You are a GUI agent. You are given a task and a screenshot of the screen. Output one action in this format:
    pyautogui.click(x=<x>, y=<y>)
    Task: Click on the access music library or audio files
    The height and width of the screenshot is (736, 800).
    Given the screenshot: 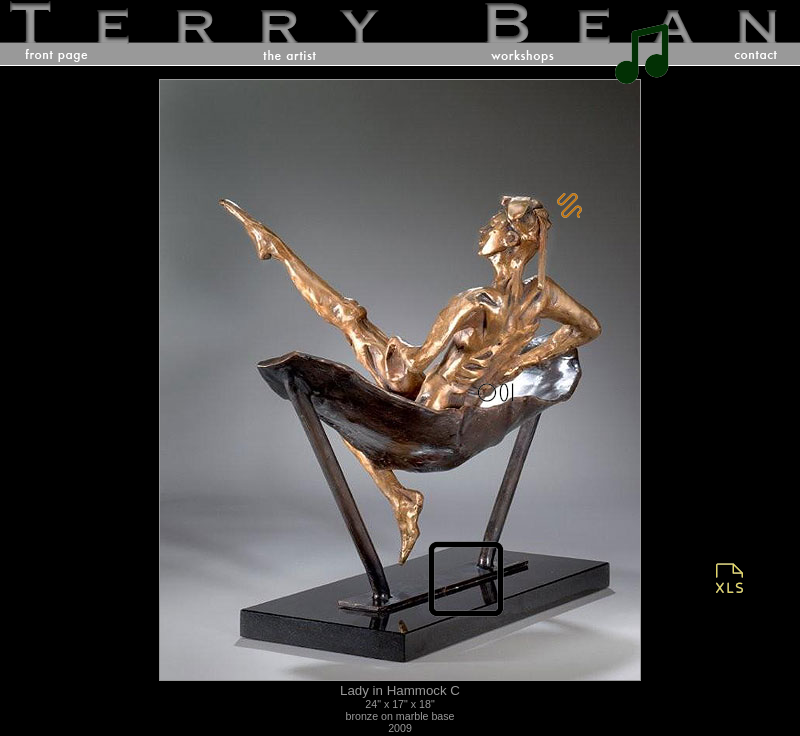 What is the action you would take?
    pyautogui.click(x=645, y=54)
    